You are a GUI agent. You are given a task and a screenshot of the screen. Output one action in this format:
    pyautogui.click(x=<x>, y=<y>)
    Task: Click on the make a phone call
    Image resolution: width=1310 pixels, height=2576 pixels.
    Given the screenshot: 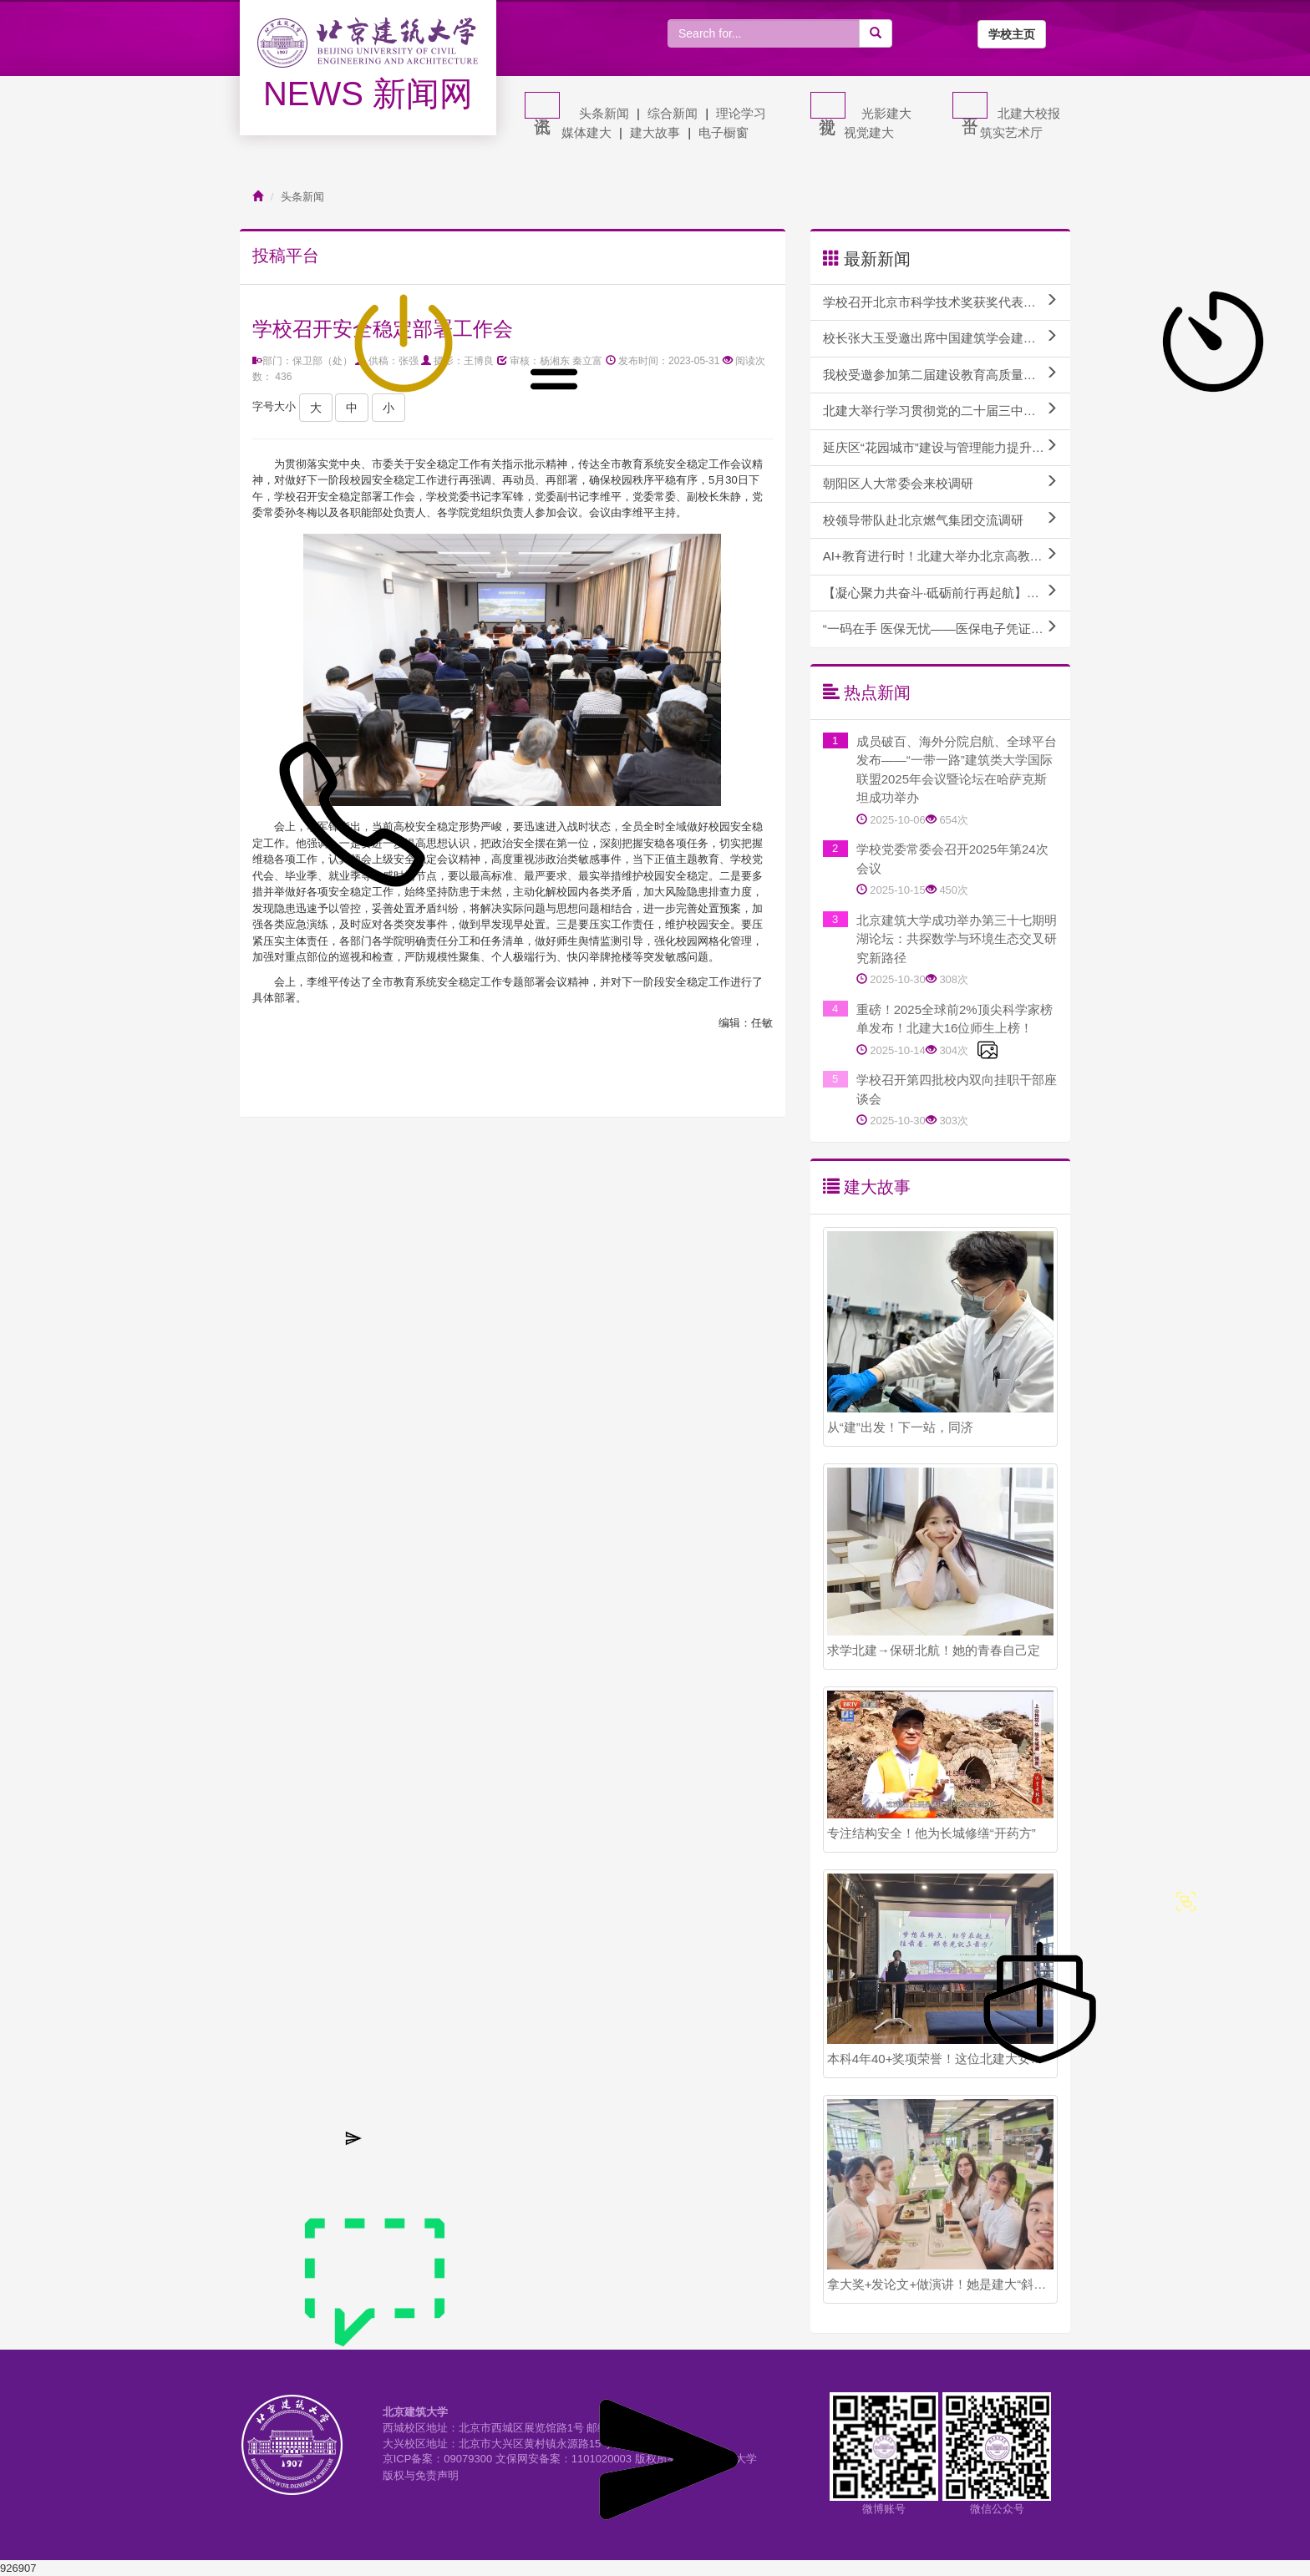 What is the action you would take?
    pyautogui.click(x=352, y=814)
    